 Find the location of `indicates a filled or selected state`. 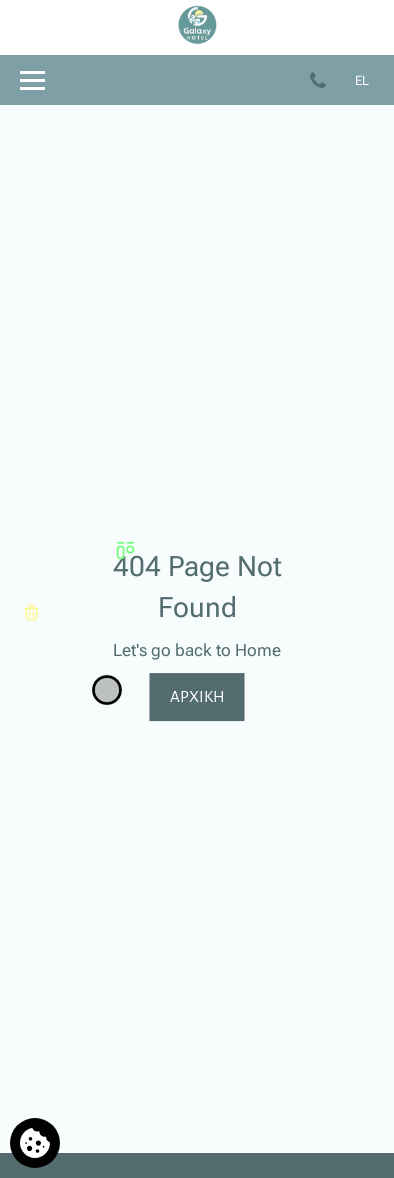

indicates a filled or selected state is located at coordinates (107, 690).